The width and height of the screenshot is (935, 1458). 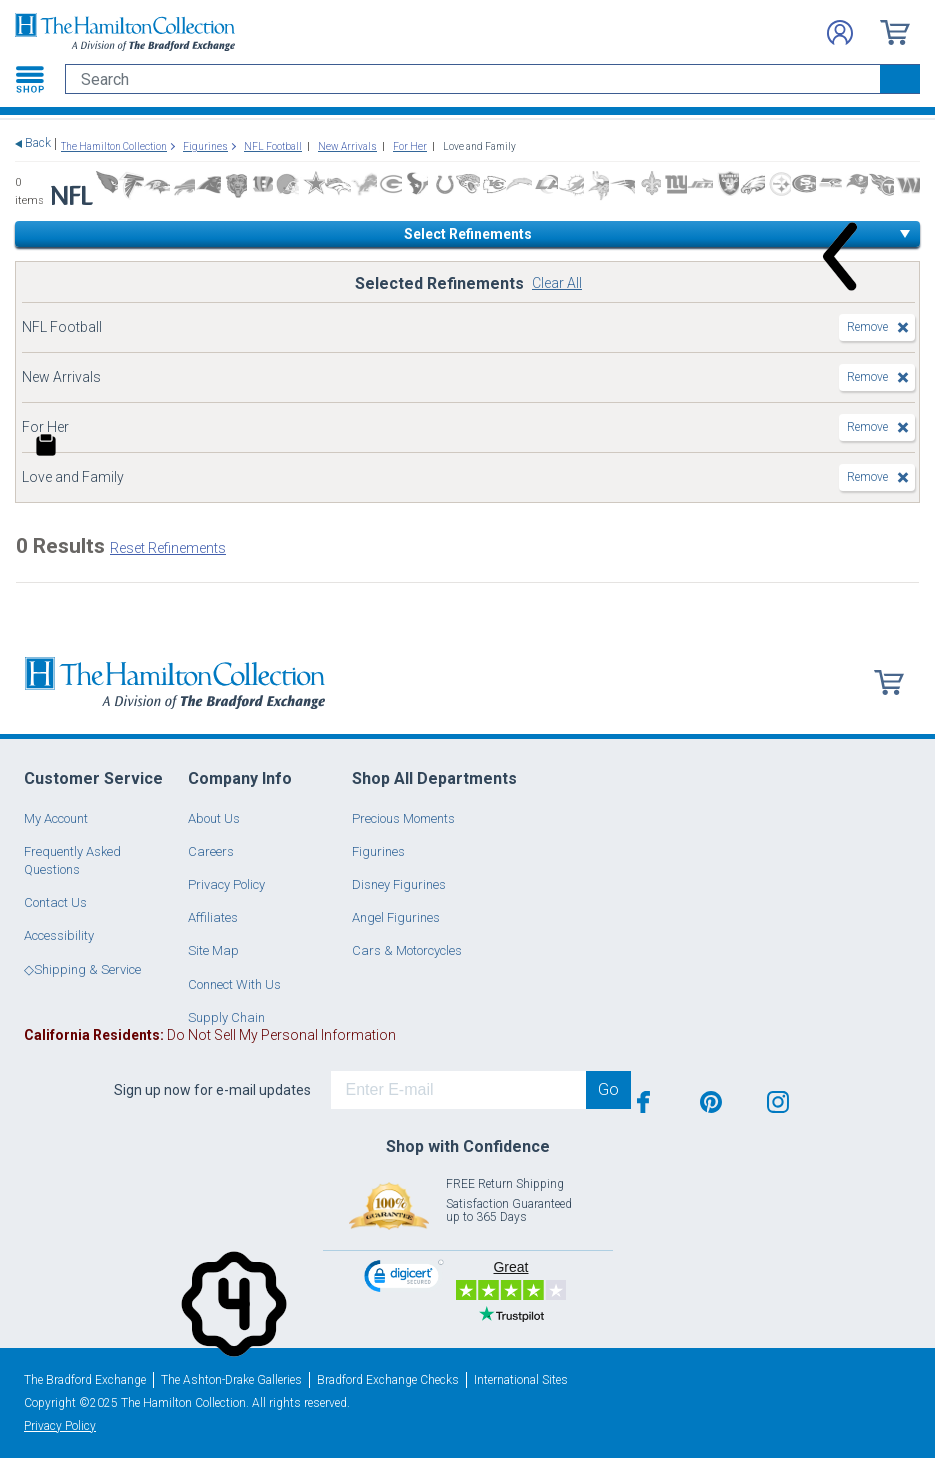 What do you see at coordinates (842, 256) in the screenshot?
I see `go back to the previous screen` at bounding box center [842, 256].